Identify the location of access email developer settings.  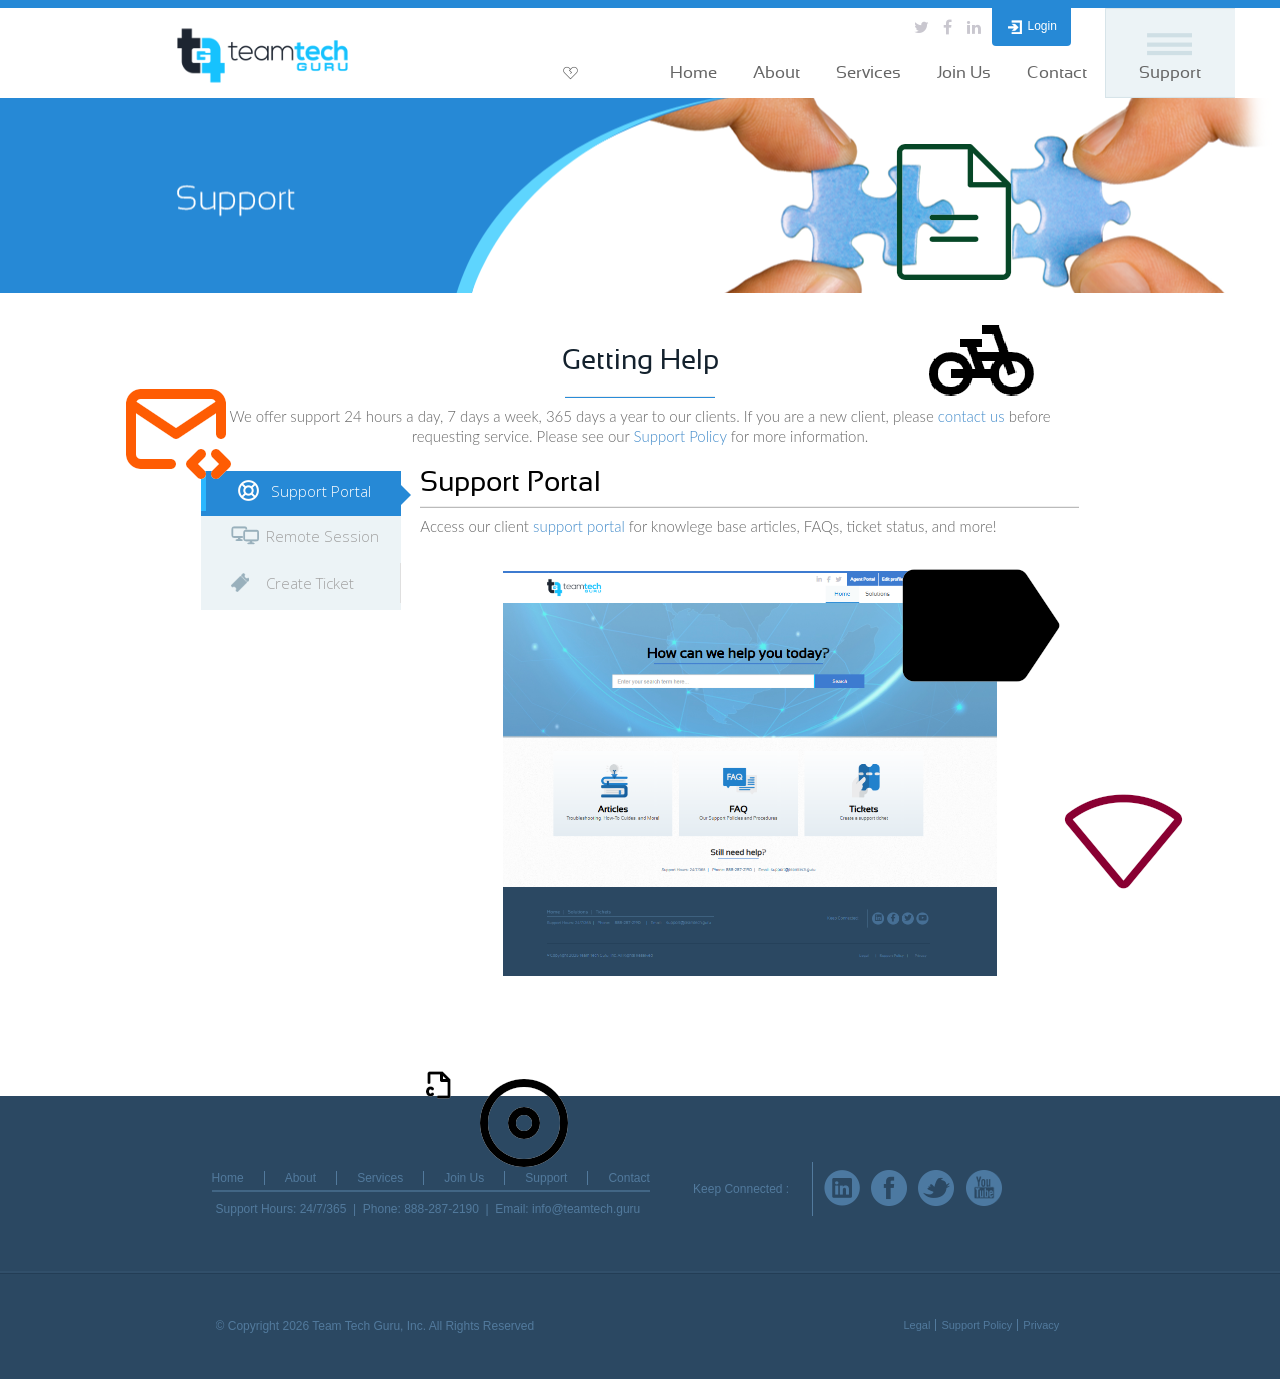
(176, 429).